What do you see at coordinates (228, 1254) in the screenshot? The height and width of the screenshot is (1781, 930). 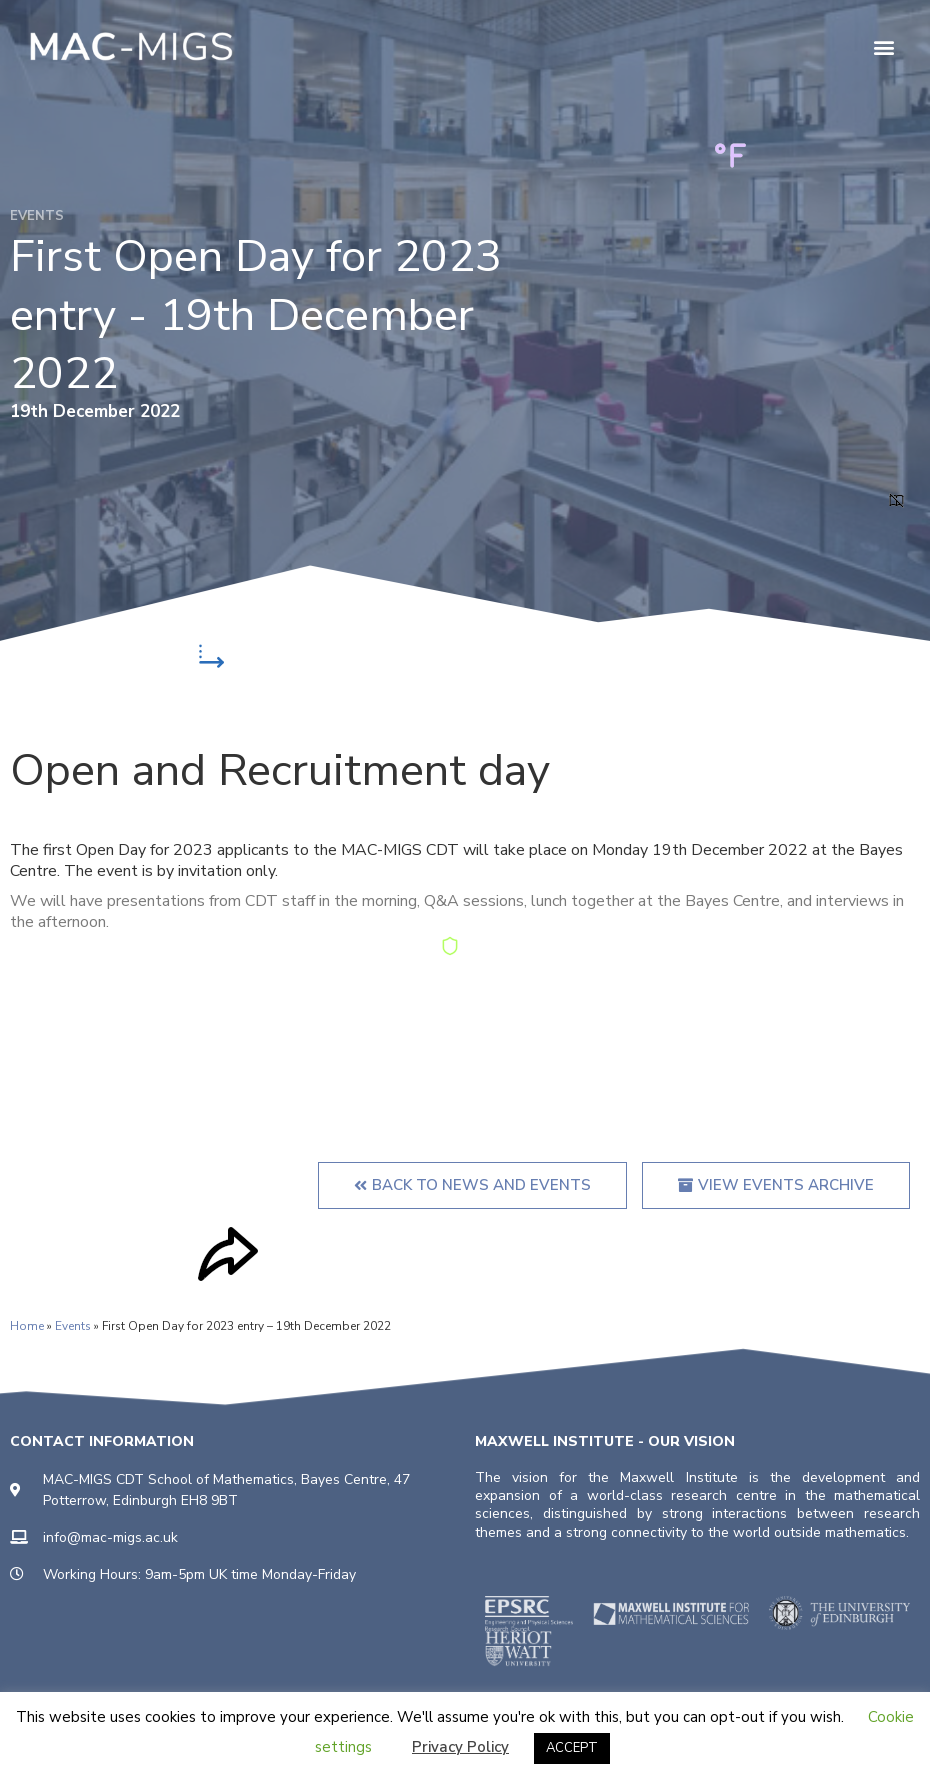 I see `share content with others` at bounding box center [228, 1254].